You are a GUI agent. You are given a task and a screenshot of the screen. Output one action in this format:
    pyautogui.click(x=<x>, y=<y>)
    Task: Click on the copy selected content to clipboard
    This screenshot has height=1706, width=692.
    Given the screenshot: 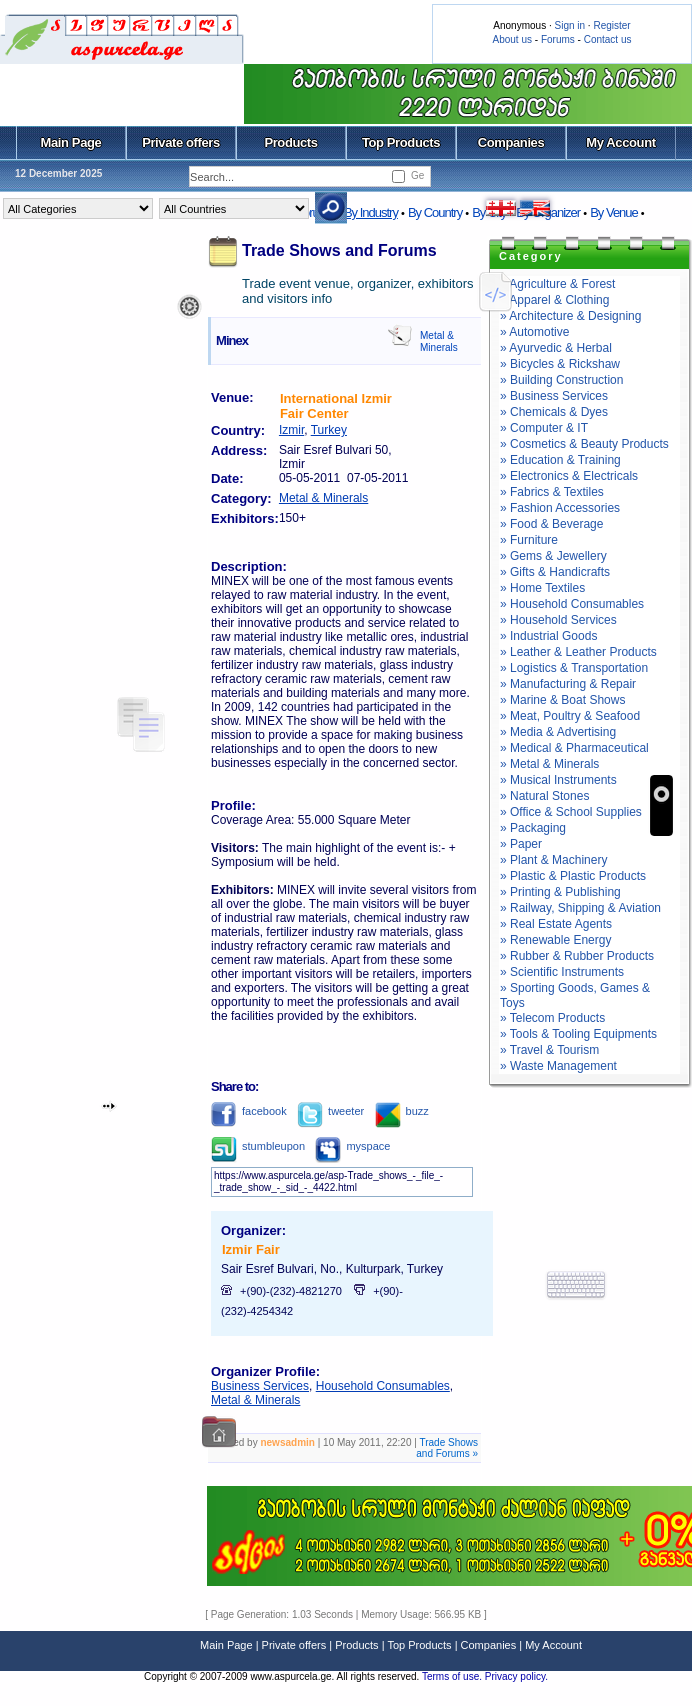 What is the action you would take?
    pyautogui.click(x=141, y=724)
    